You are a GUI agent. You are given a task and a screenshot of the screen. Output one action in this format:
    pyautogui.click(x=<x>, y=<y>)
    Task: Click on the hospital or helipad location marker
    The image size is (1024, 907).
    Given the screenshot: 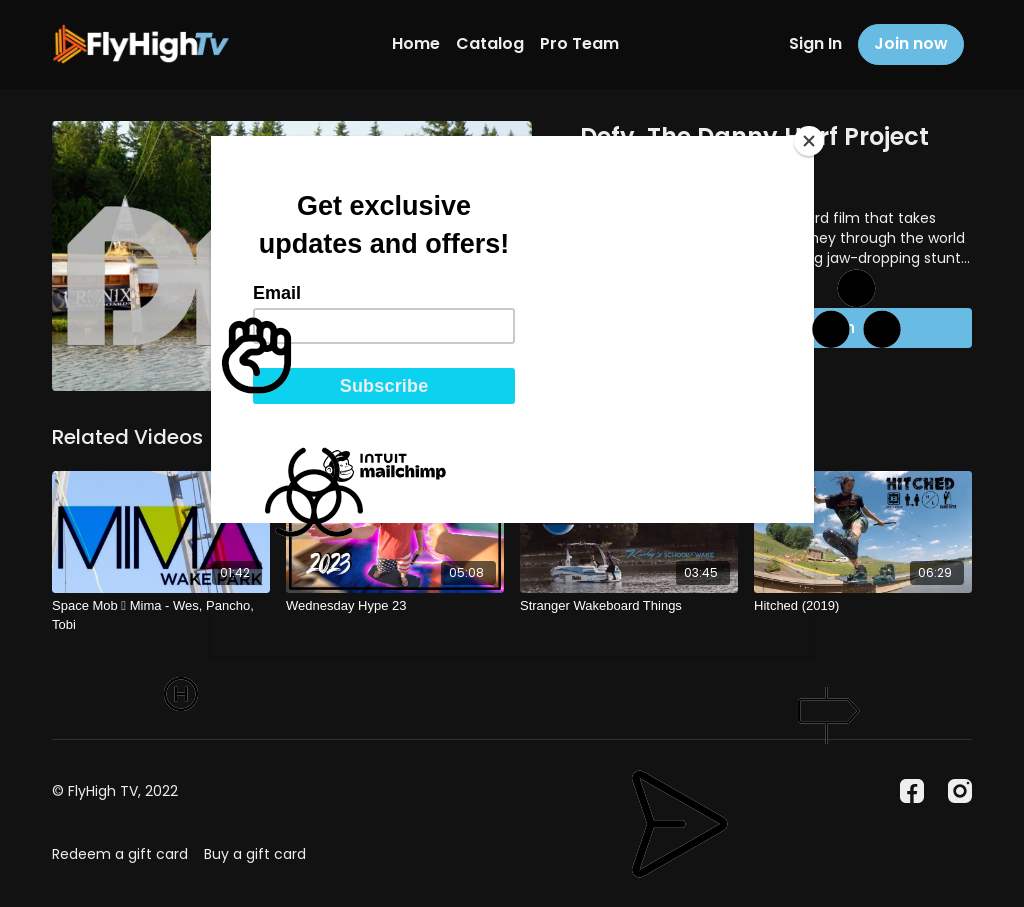 What is the action you would take?
    pyautogui.click(x=181, y=694)
    